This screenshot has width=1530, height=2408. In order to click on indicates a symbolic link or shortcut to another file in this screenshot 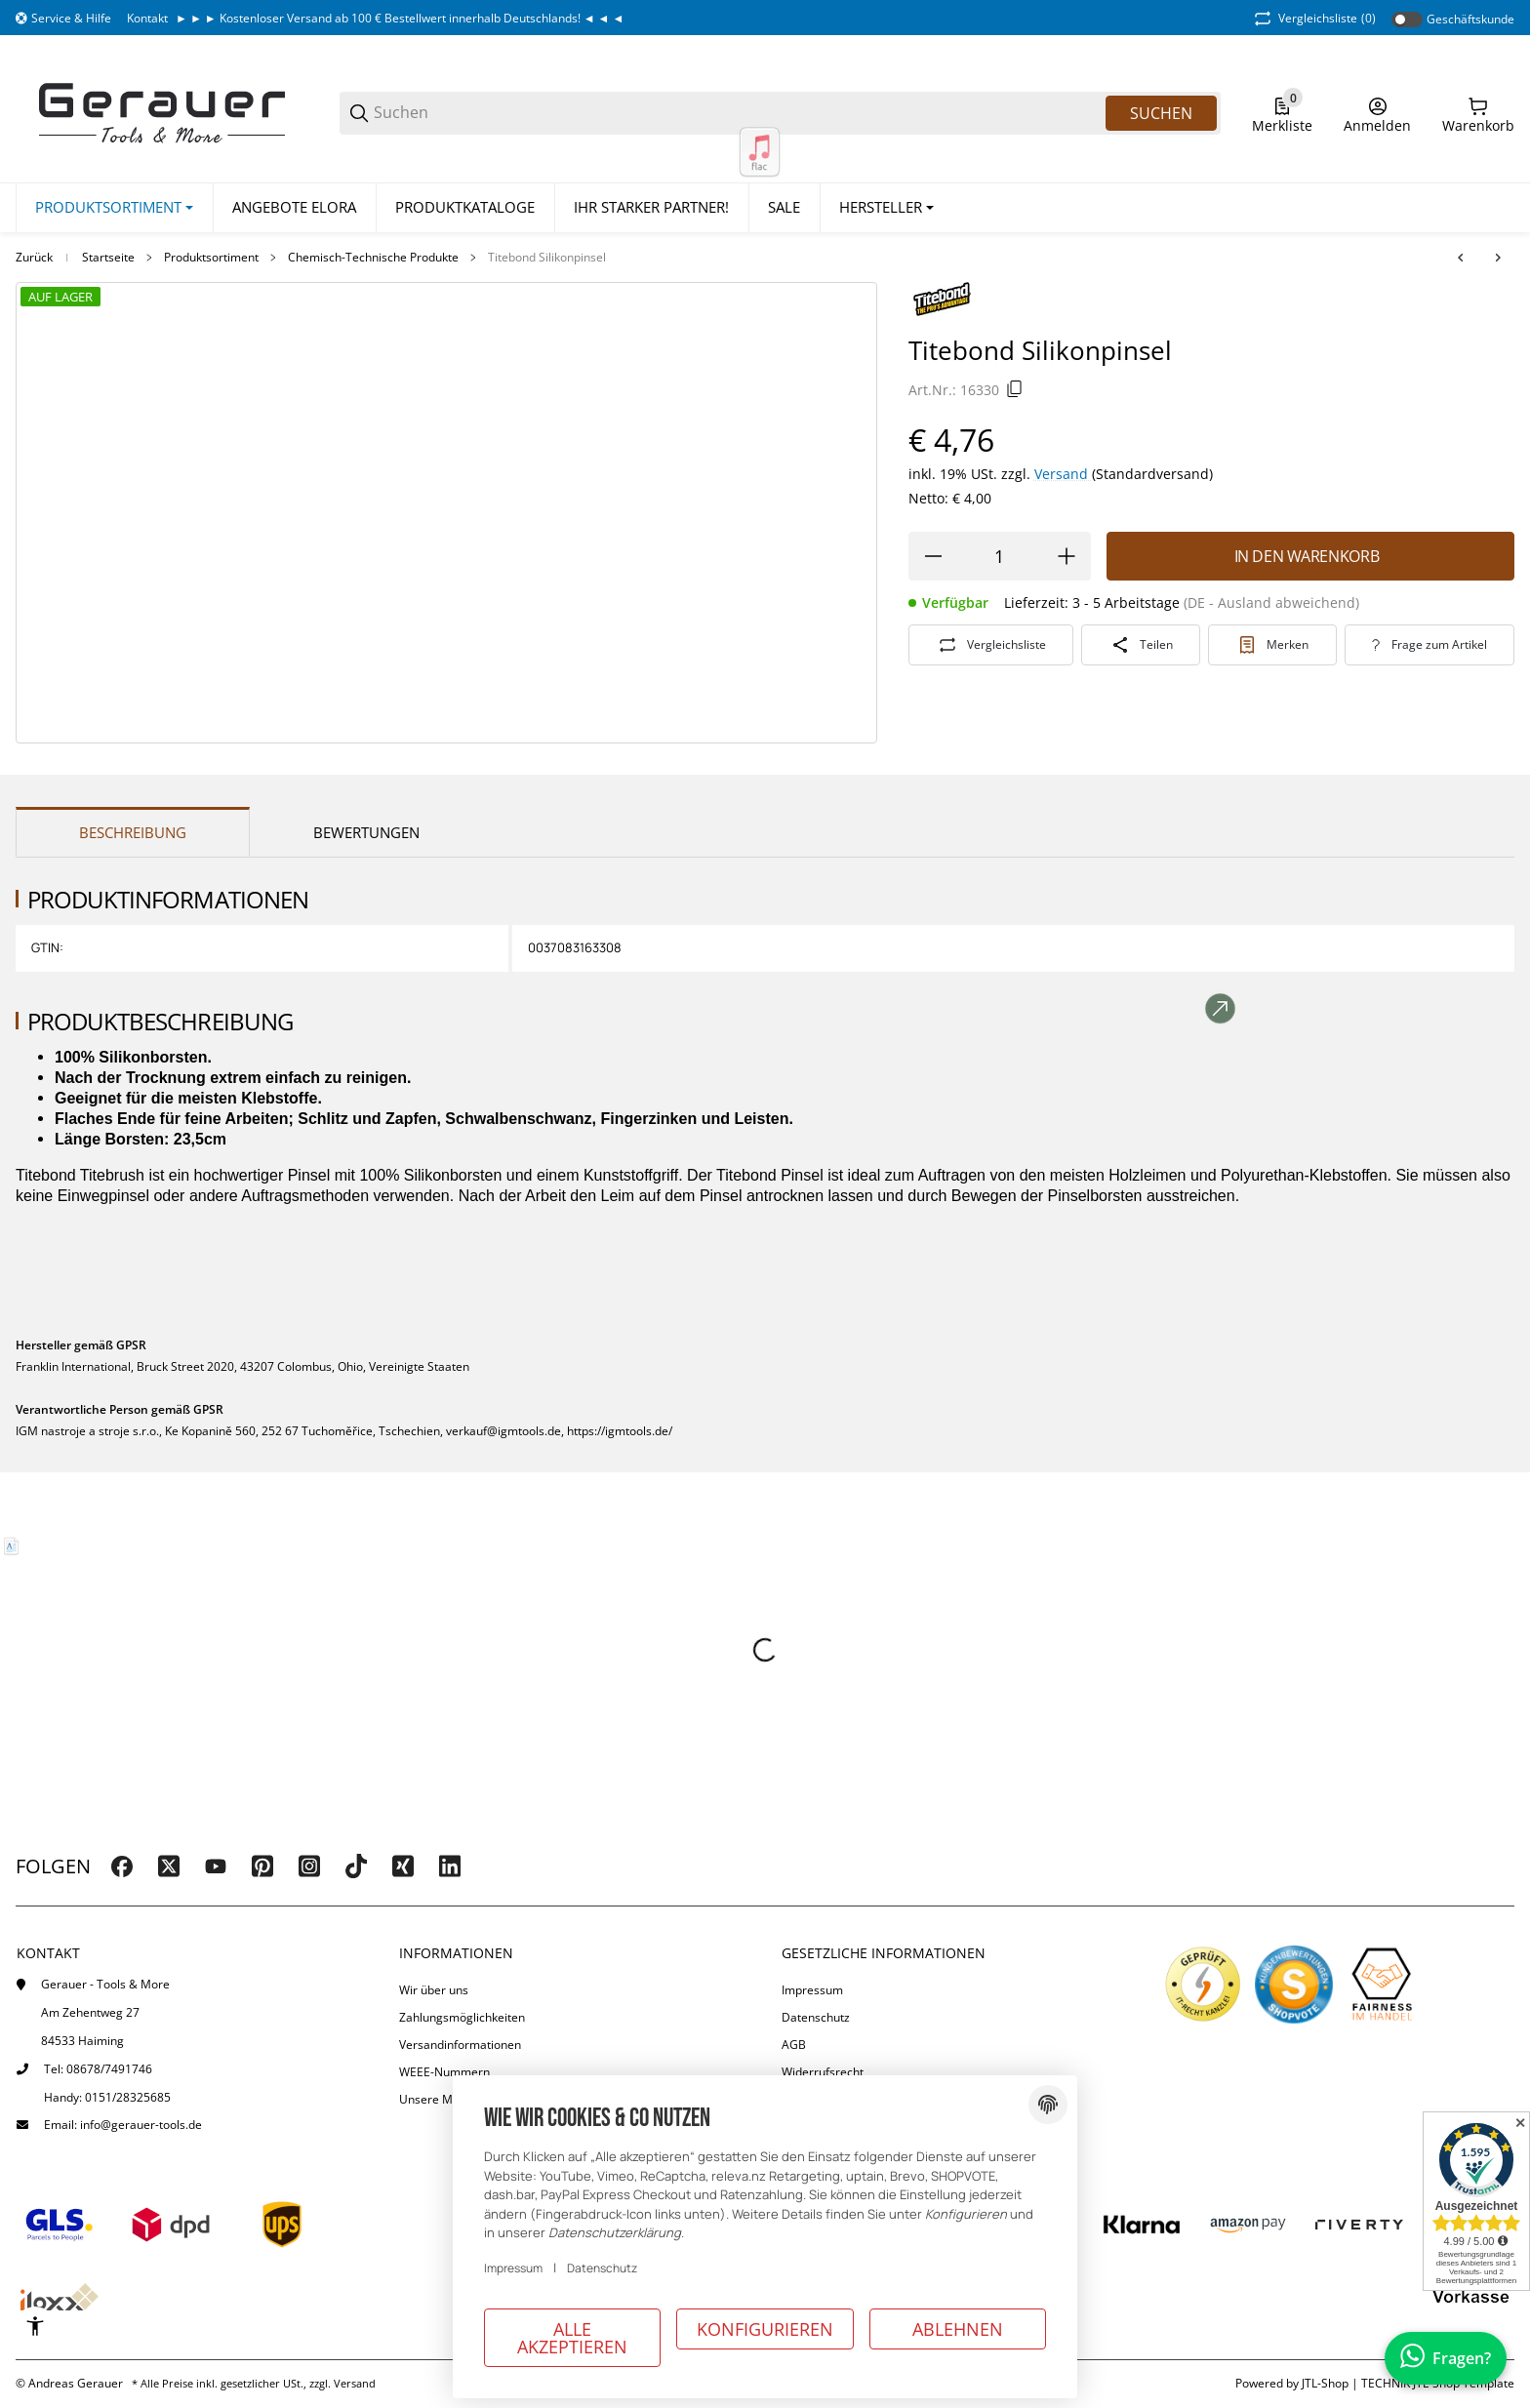, I will do `click(1220, 1008)`.